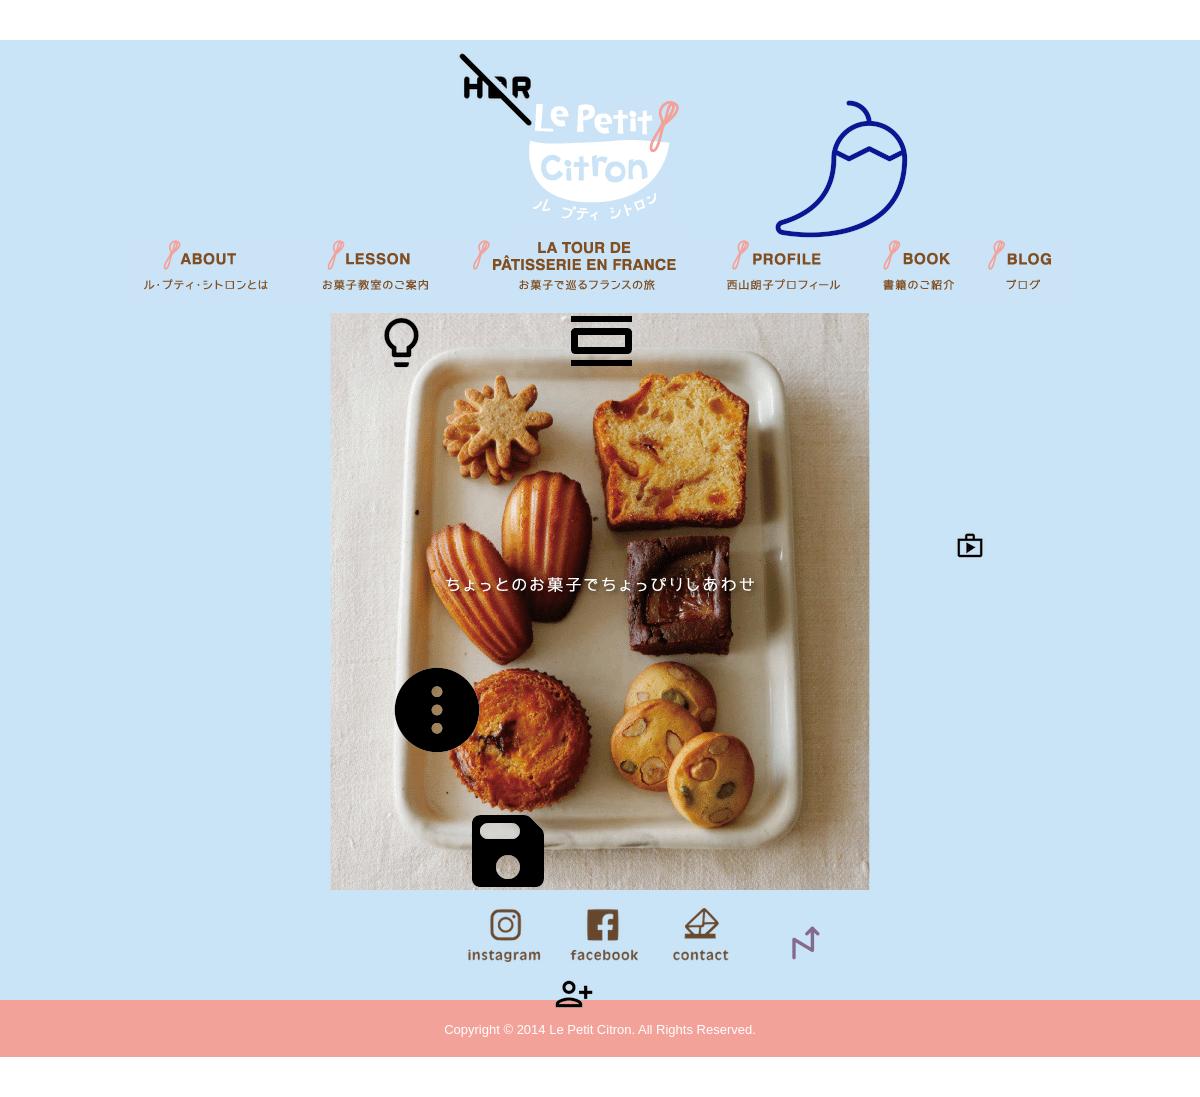 This screenshot has width=1200, height=1097. What do you see at coordinates (805, 943) in the screenshot?
I see `indicates an indirect or alternate route` at bounding box center [805, 943].